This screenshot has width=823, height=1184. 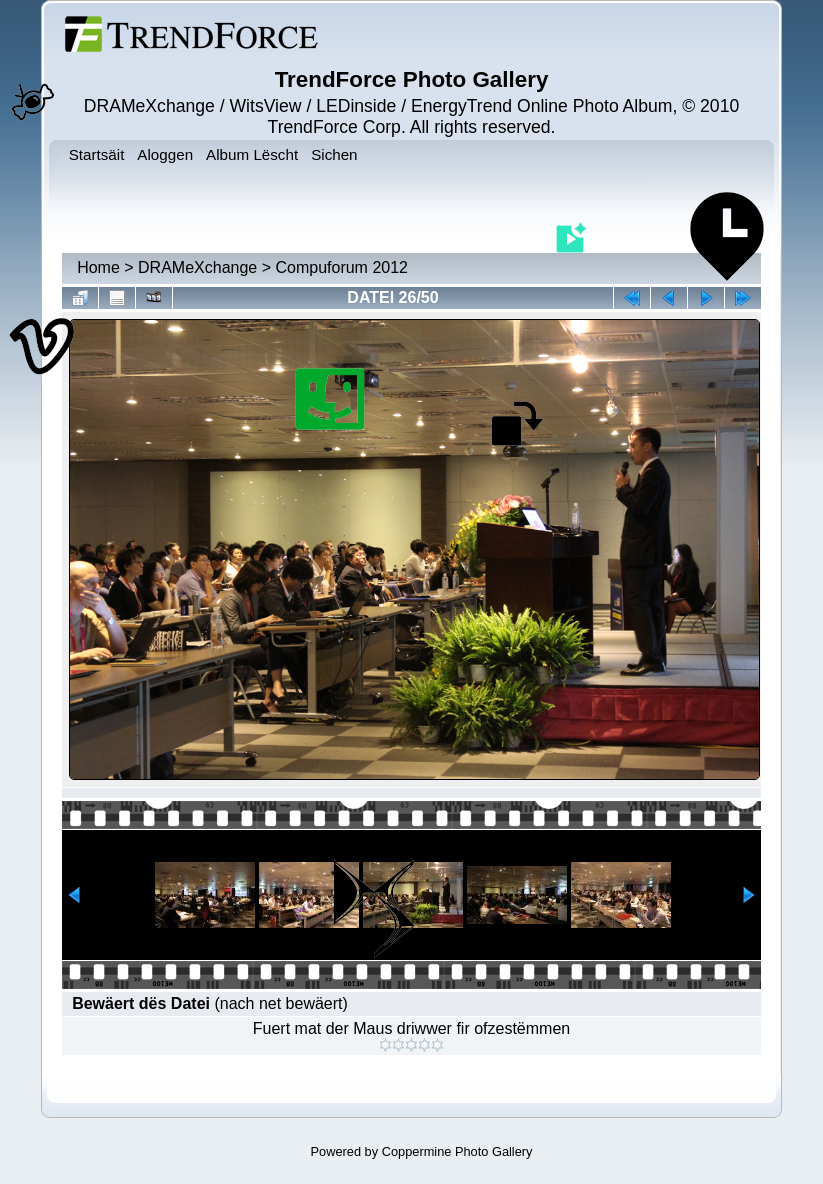 I want to click on open finder to browse files and folders, so click(x=330, y=399).